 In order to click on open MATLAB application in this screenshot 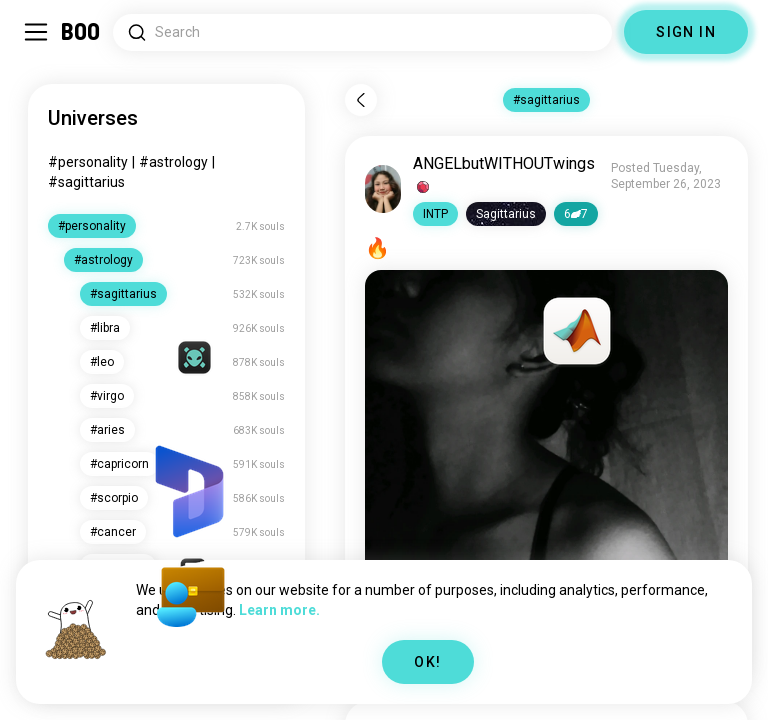, I will do `click(577, 331)`.